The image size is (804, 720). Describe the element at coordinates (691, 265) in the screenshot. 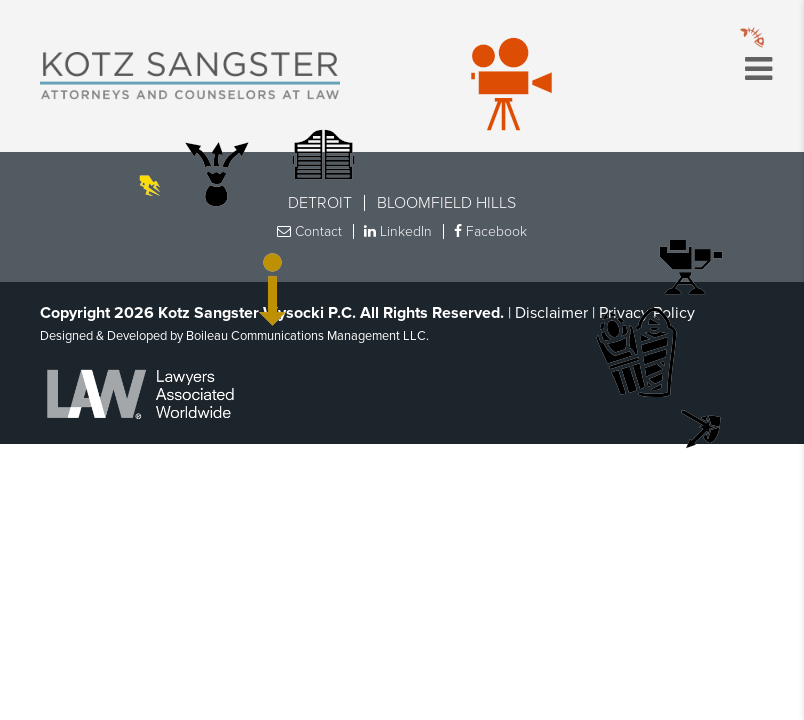

I see `deploy automated defense turret` at that location.